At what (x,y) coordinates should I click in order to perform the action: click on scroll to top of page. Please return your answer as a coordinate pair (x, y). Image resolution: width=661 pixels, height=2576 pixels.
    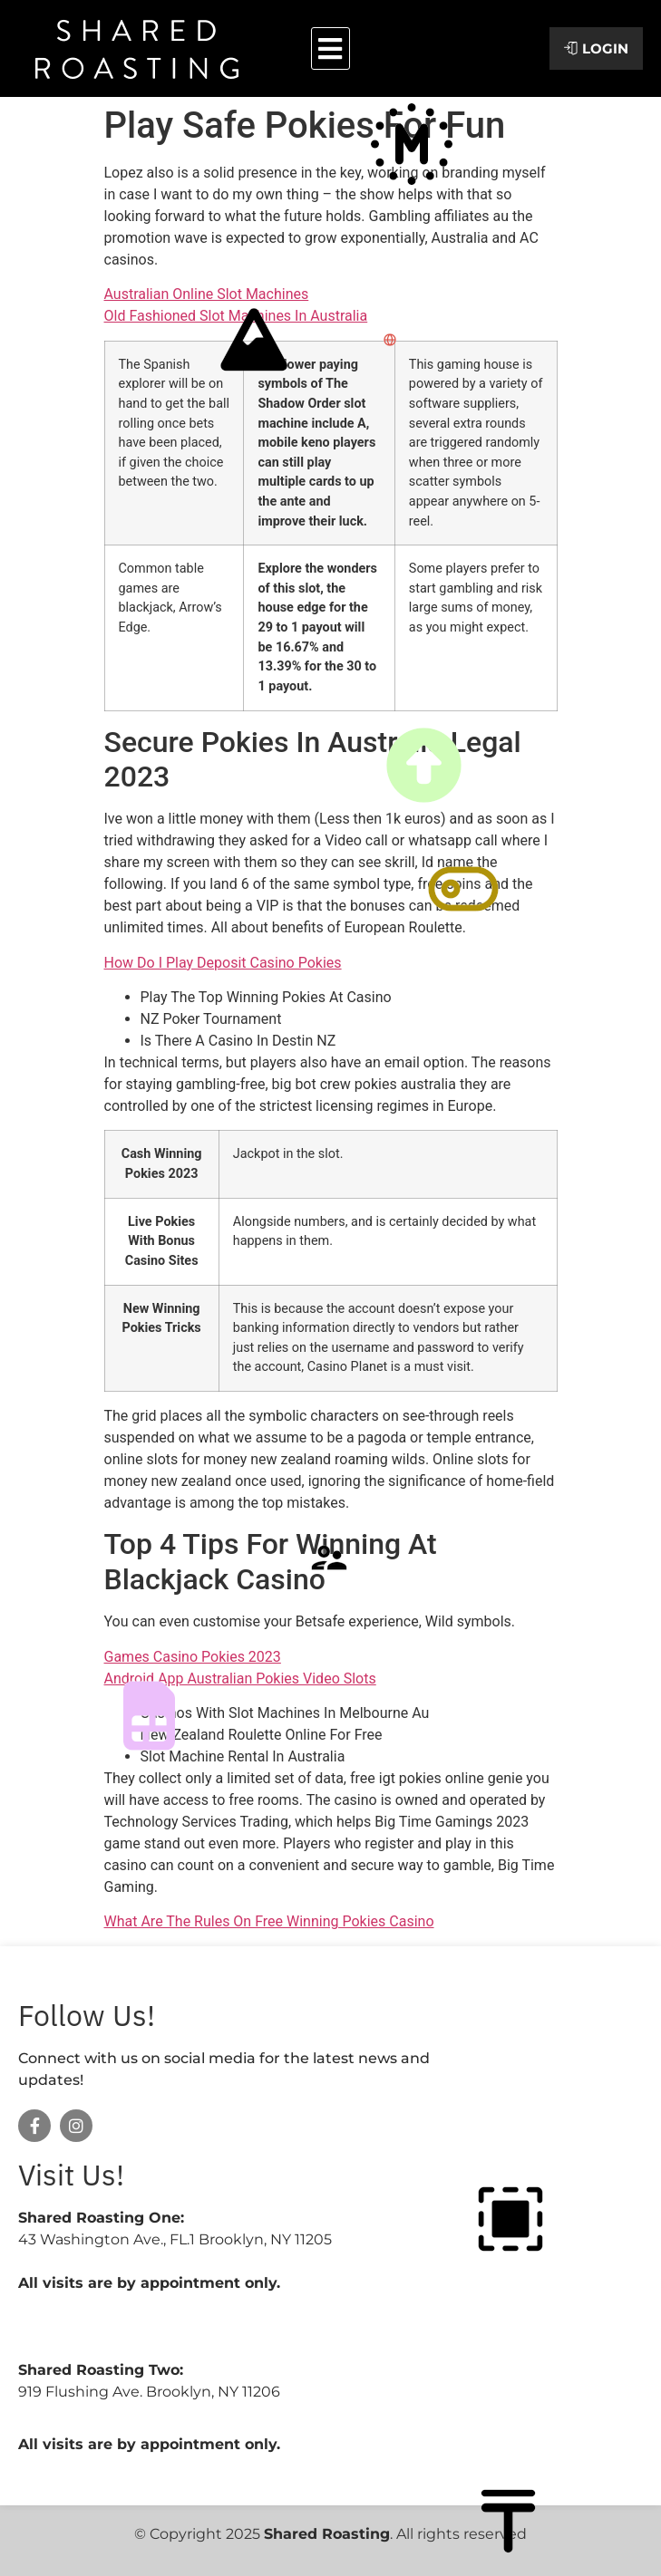
    Looking at the image, I should click on (423, 765).